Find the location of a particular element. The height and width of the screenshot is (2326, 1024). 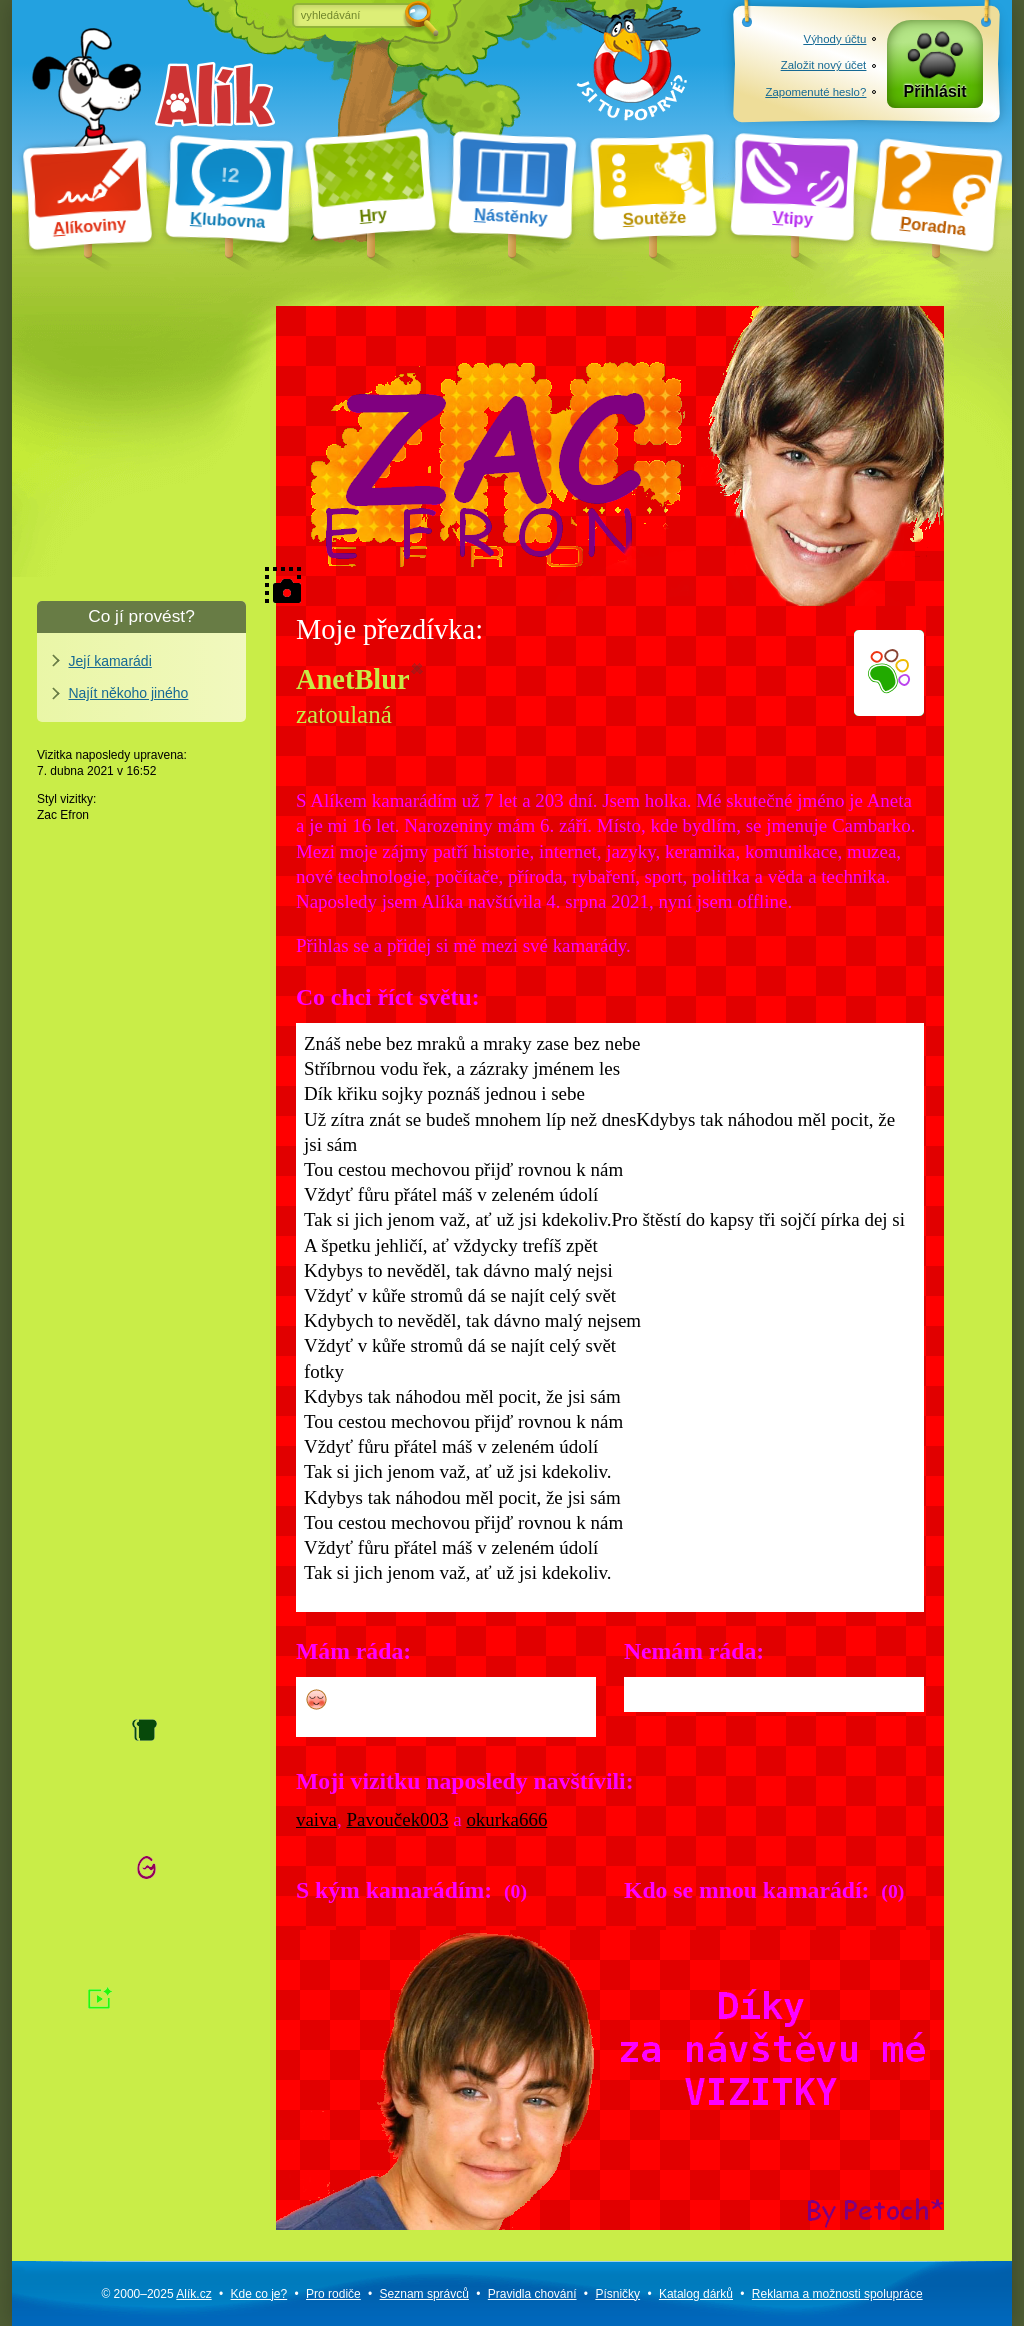

capture a screenshot of the current screen is located at coordinates (283, 585).